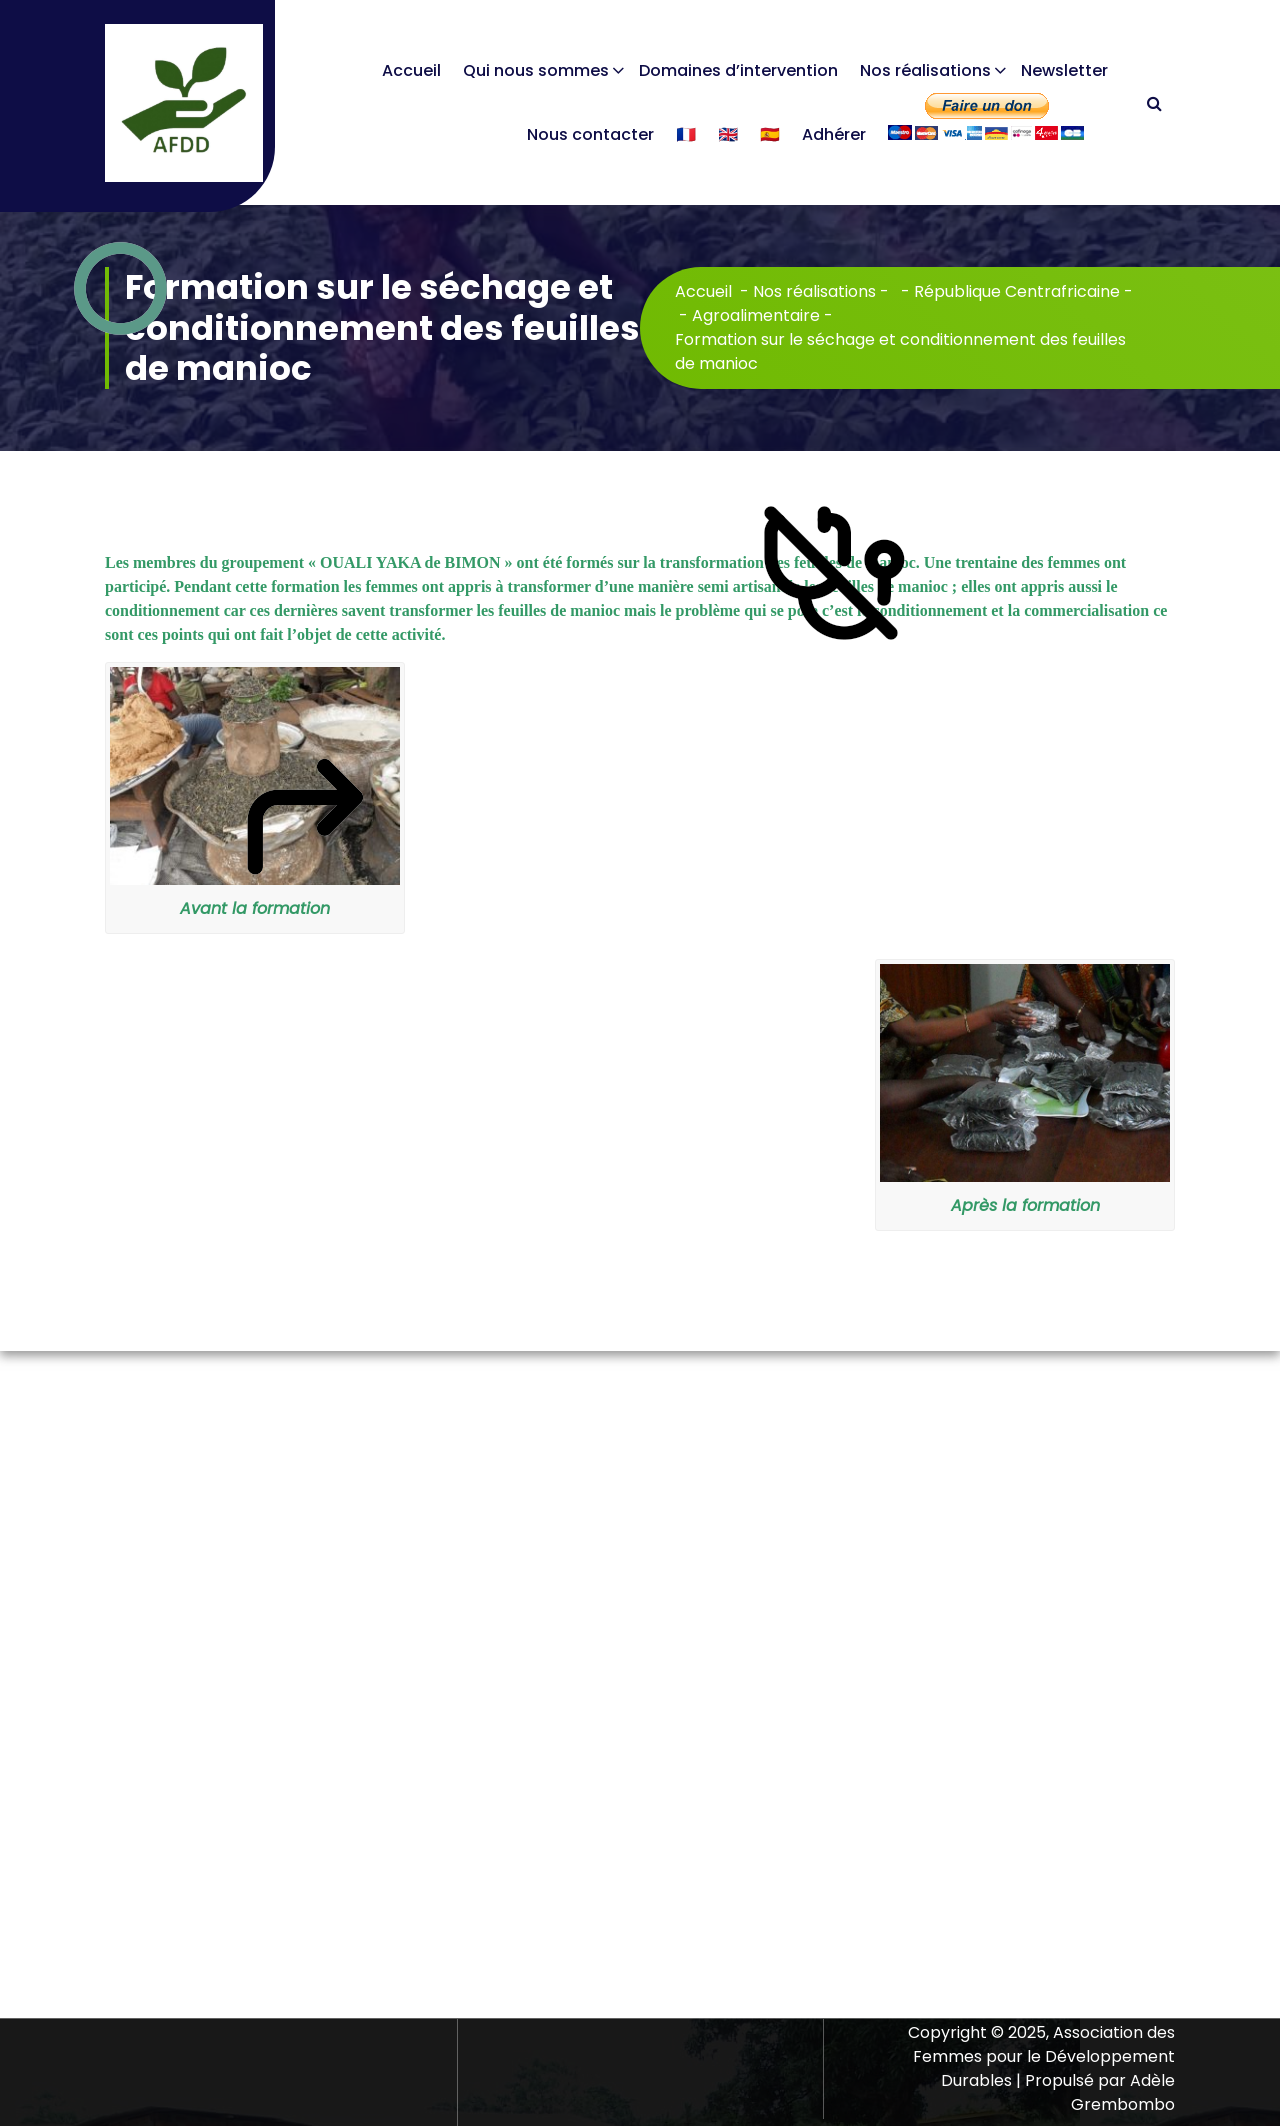  I want to click on forward or share content, so click(301, 820).